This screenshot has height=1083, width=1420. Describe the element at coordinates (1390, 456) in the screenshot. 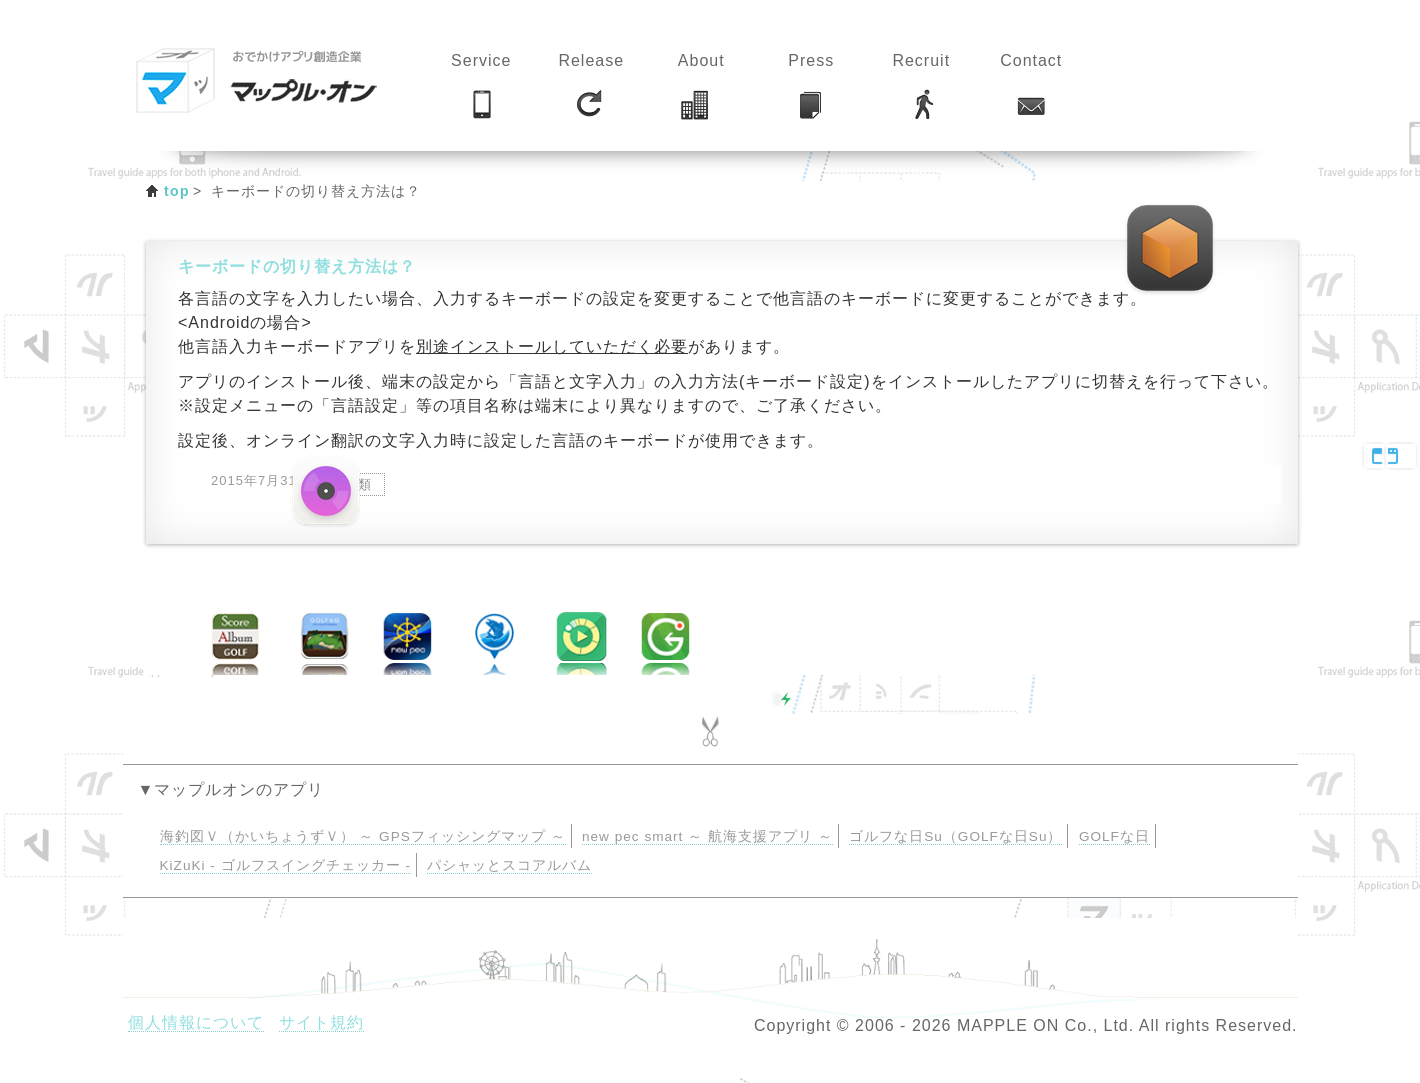

I see `snap window to left half of screen` at that location.